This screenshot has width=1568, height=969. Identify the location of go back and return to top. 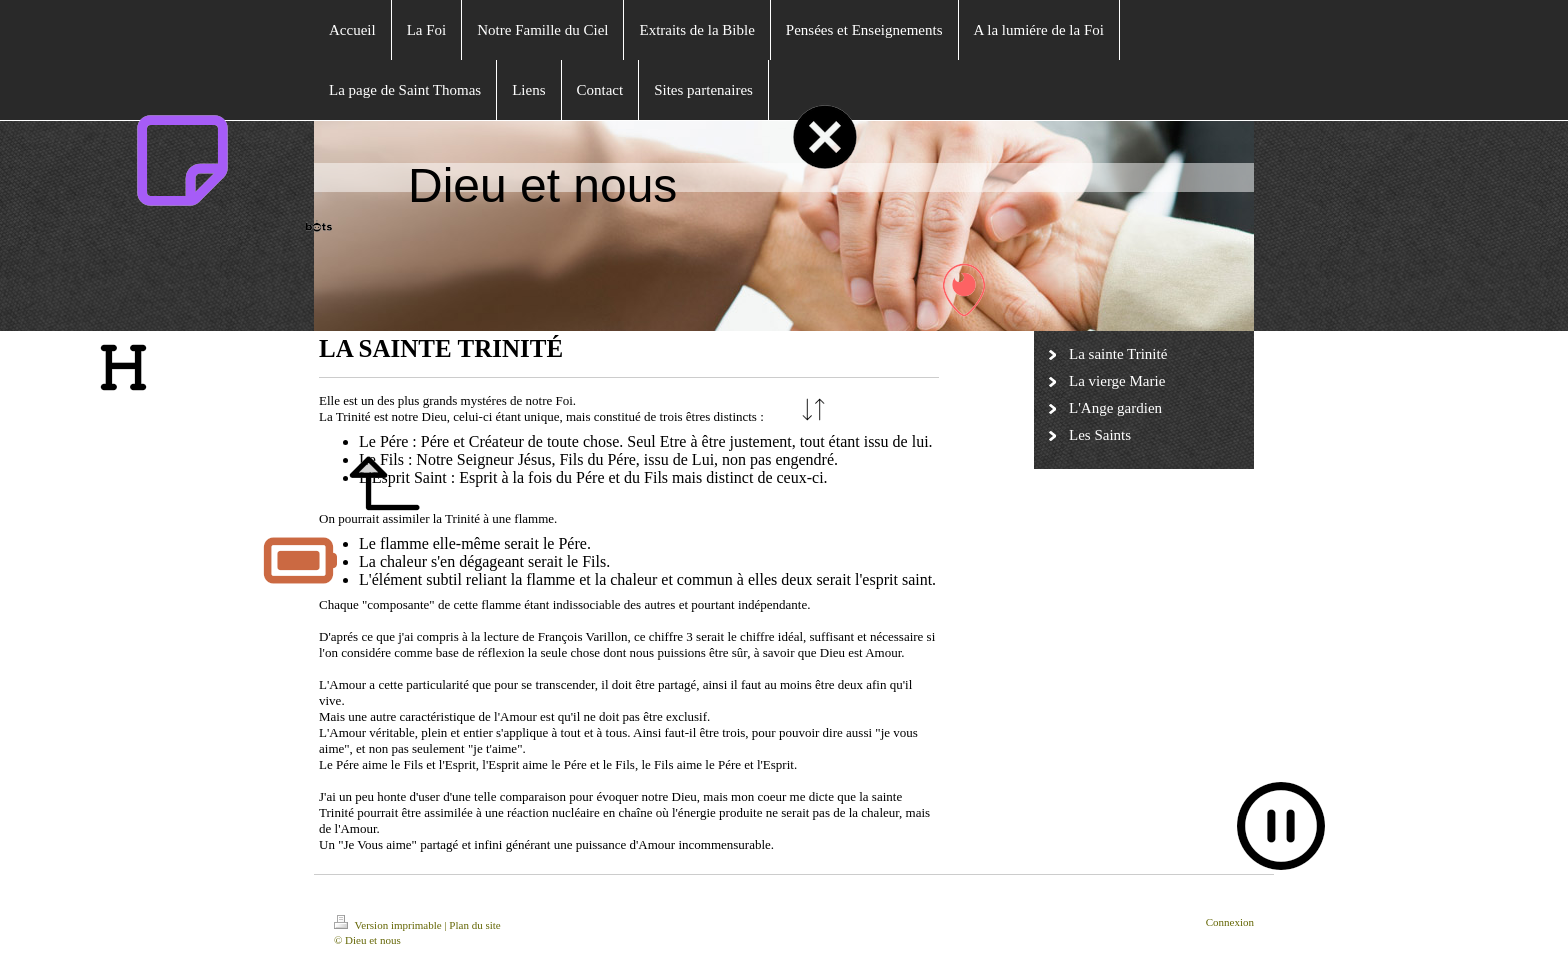
(382, 486).